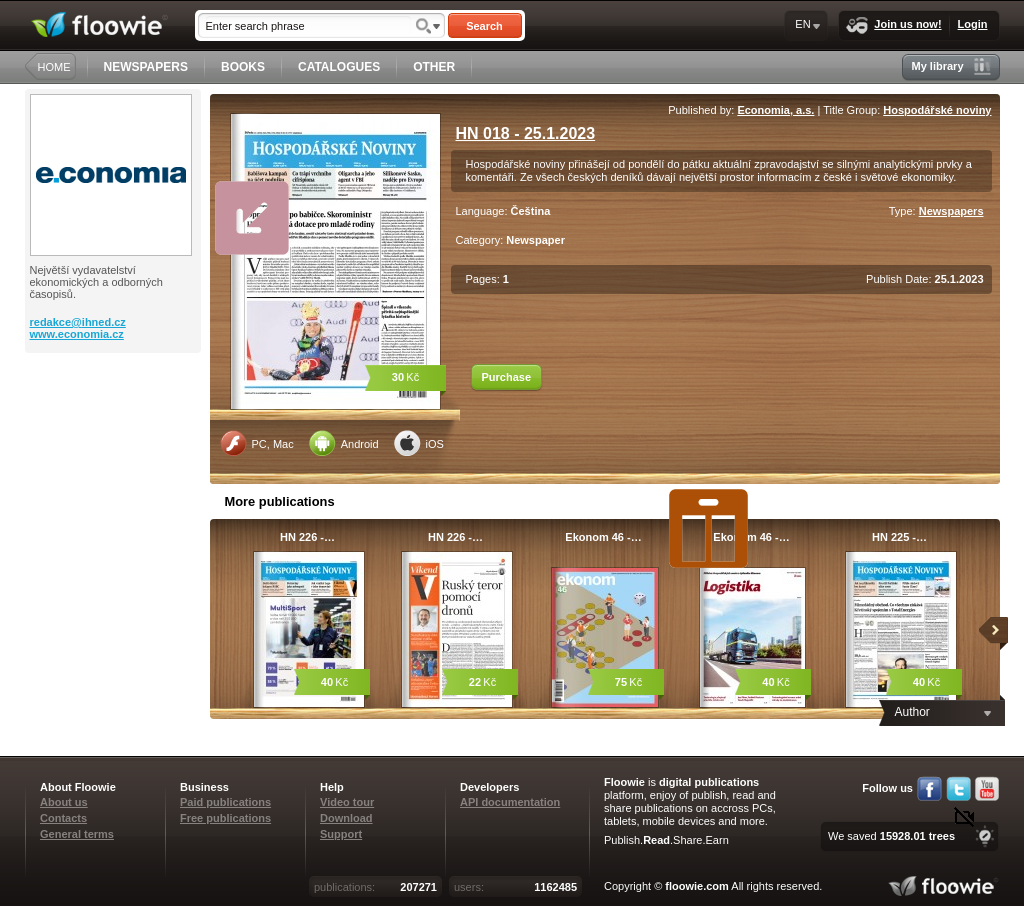  Describe the element at coordinates (708, 528) in the screenshot. I see `indicates elevator access or location` at that location.